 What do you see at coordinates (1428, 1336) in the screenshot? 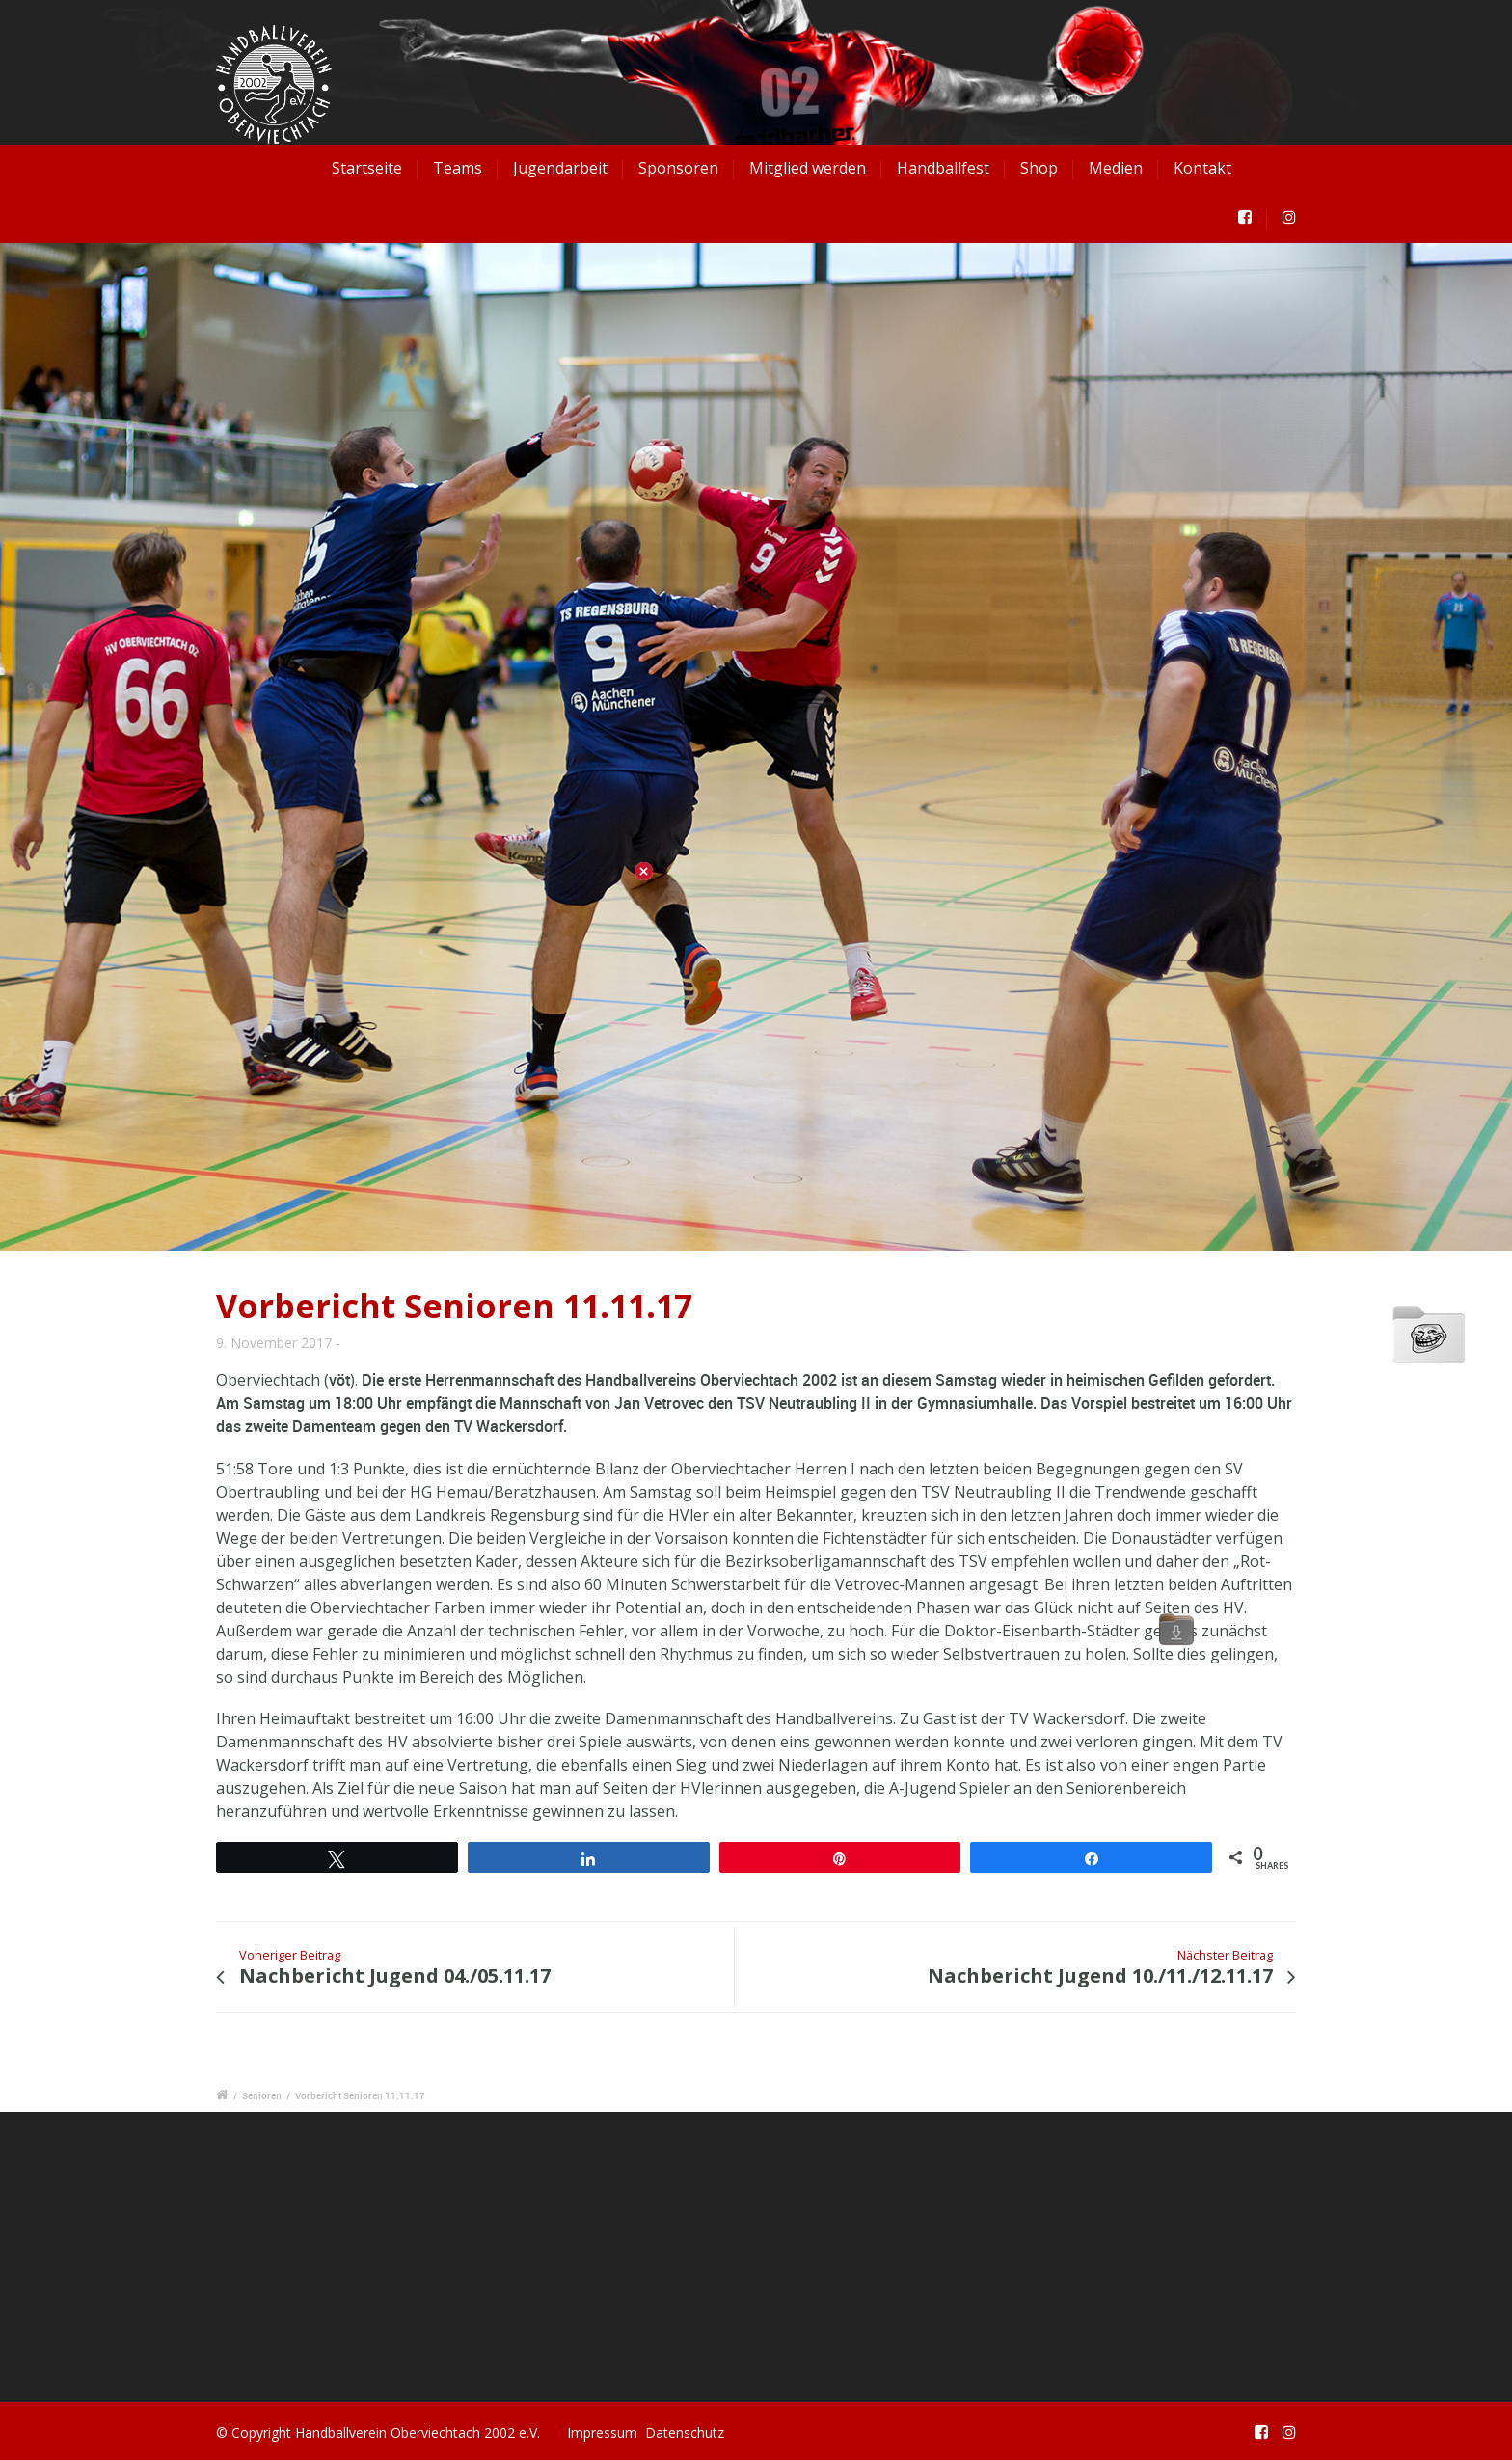
I see `open your meme collection folder` at bounding box center [1428, 1336].